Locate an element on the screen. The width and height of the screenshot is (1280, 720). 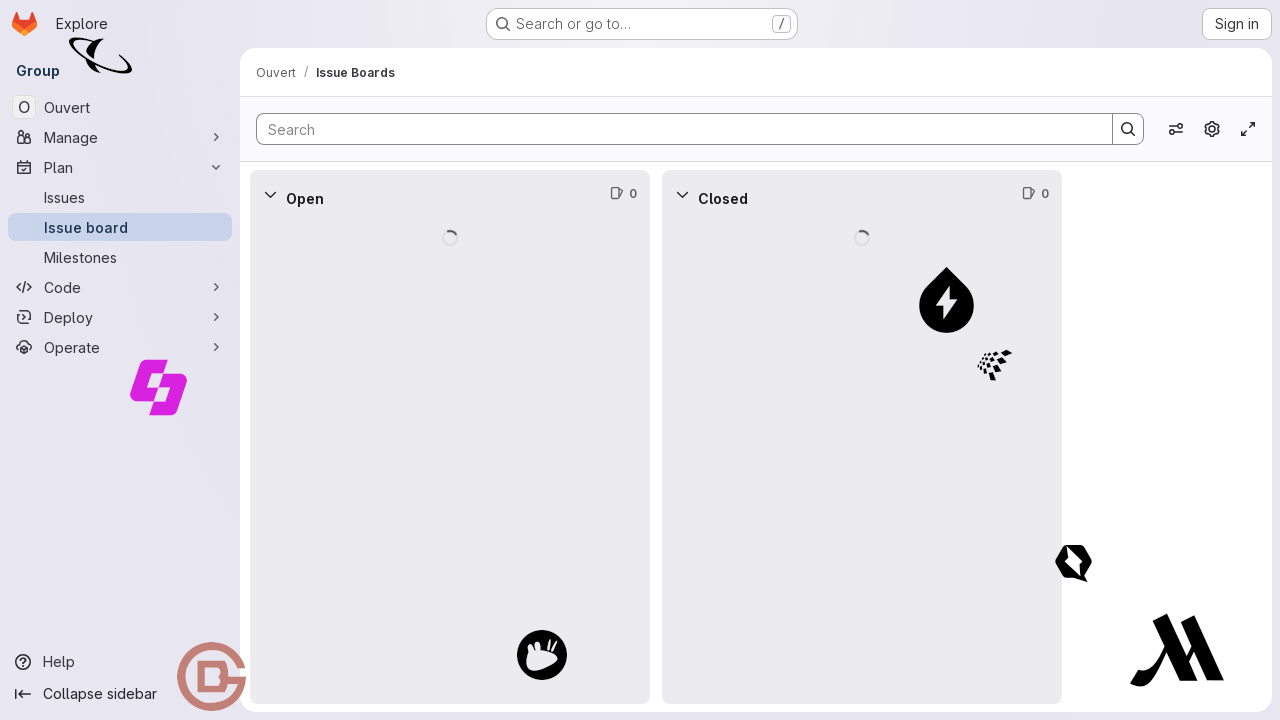
open the Beijing Subway app is located at coordinates (211, 676).